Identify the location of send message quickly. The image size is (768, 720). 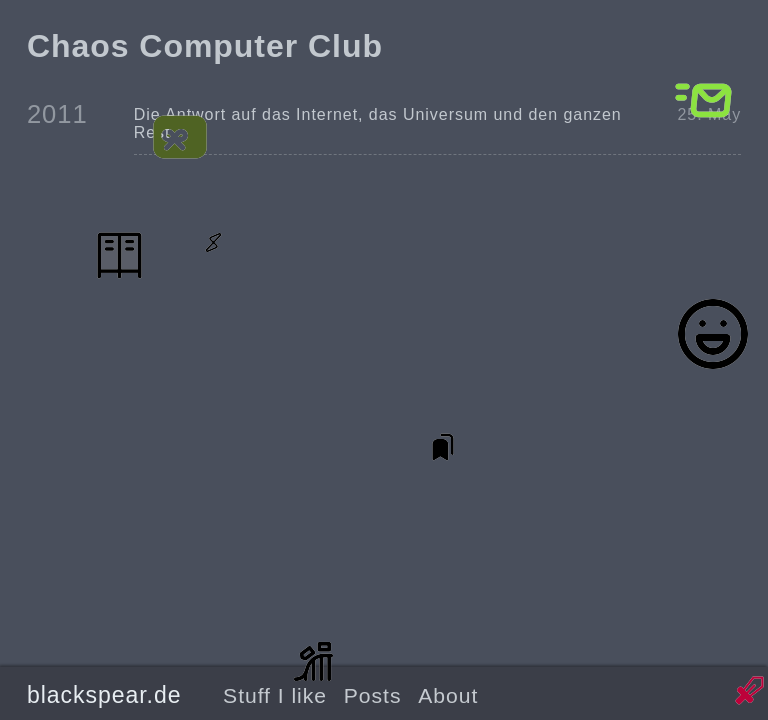
(703, 100).